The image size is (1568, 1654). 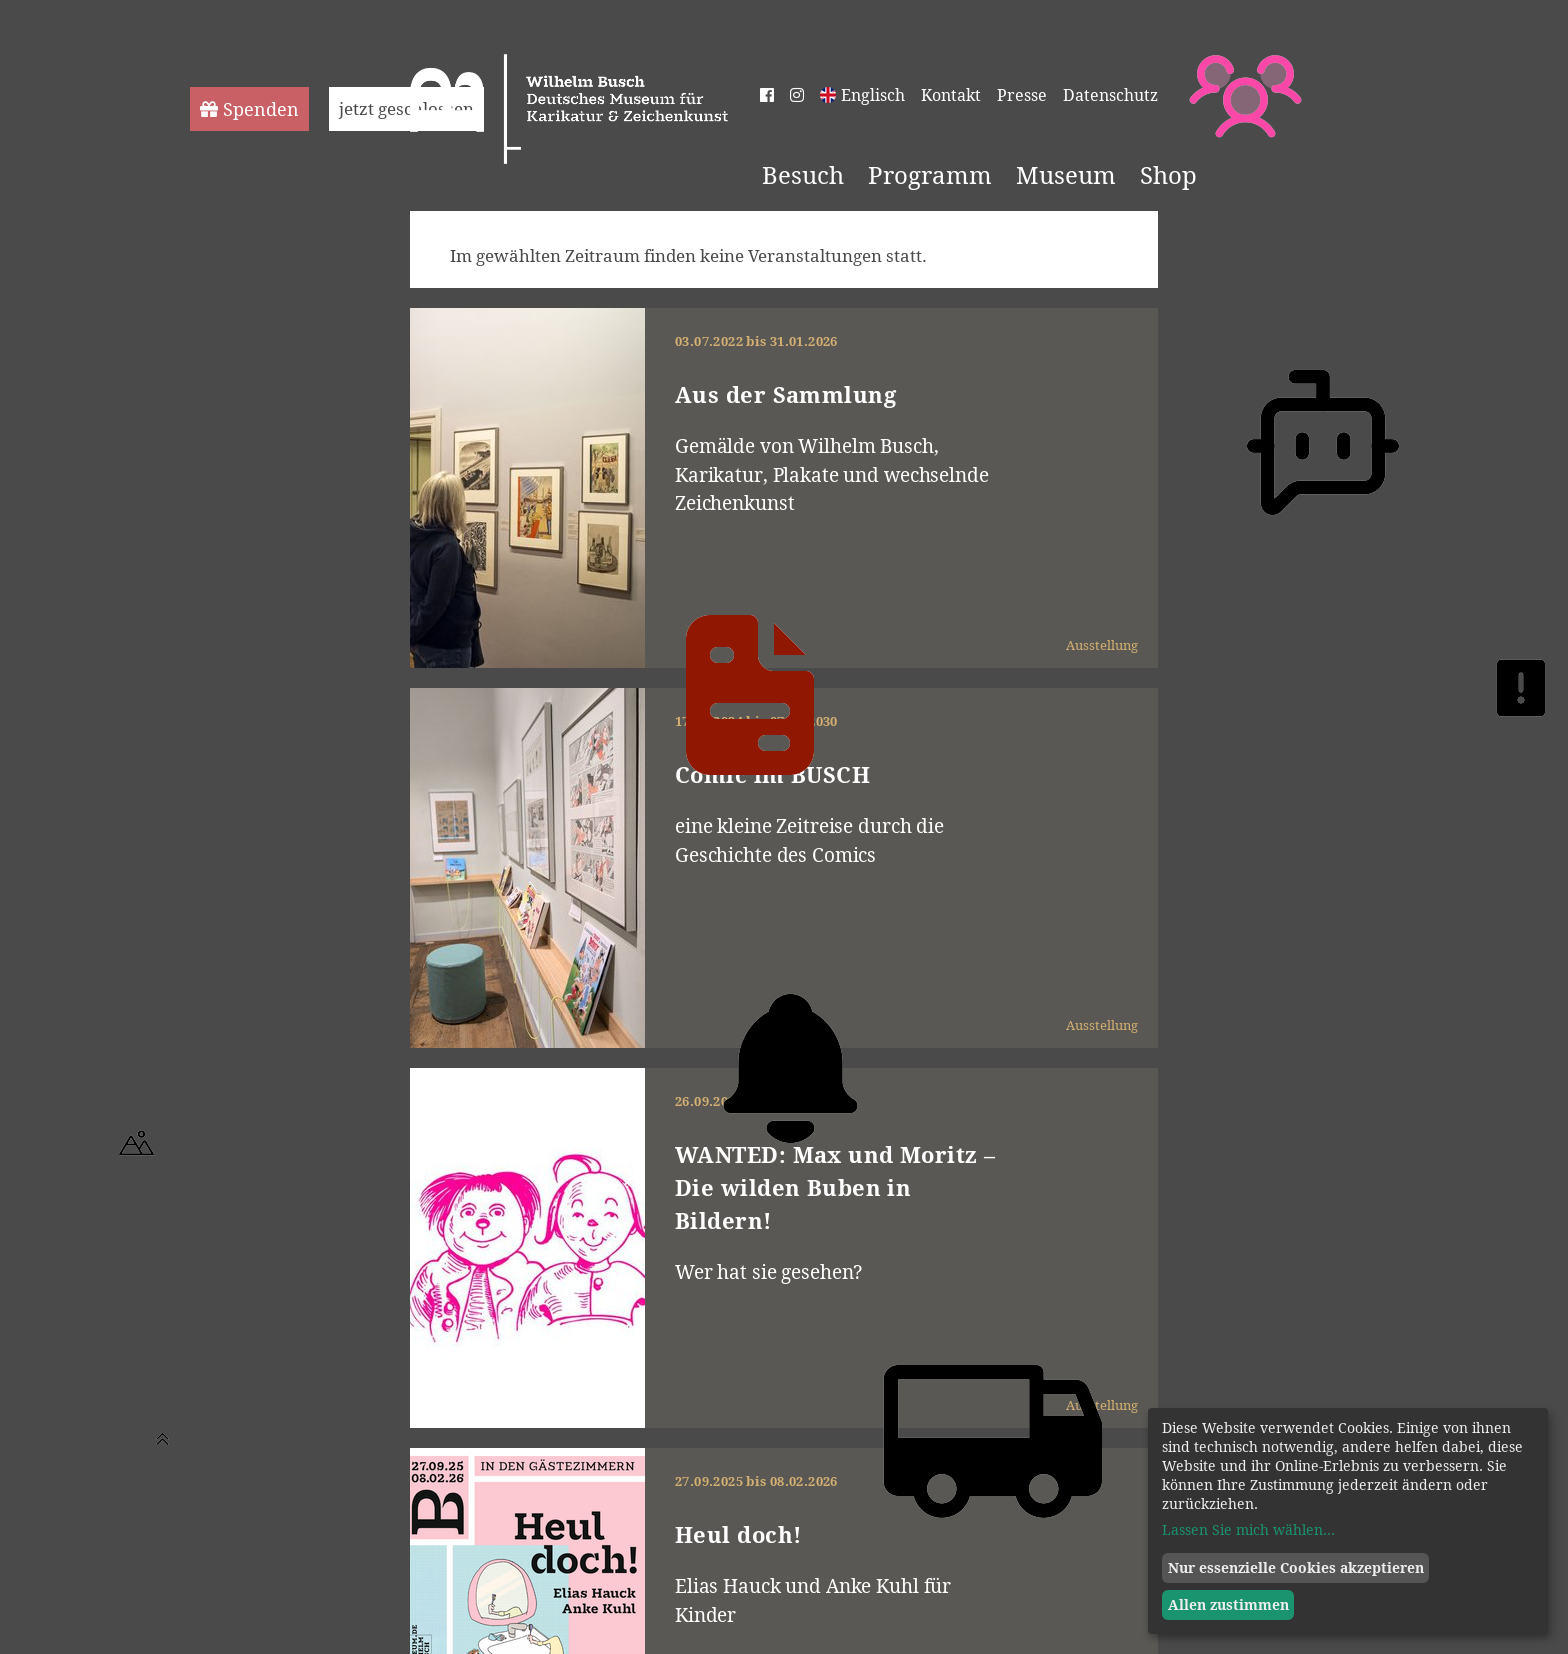 What do you see at coordinates (1245, 92) in the screenshot?
I see `view group members` at bounding box center [1245, 92].